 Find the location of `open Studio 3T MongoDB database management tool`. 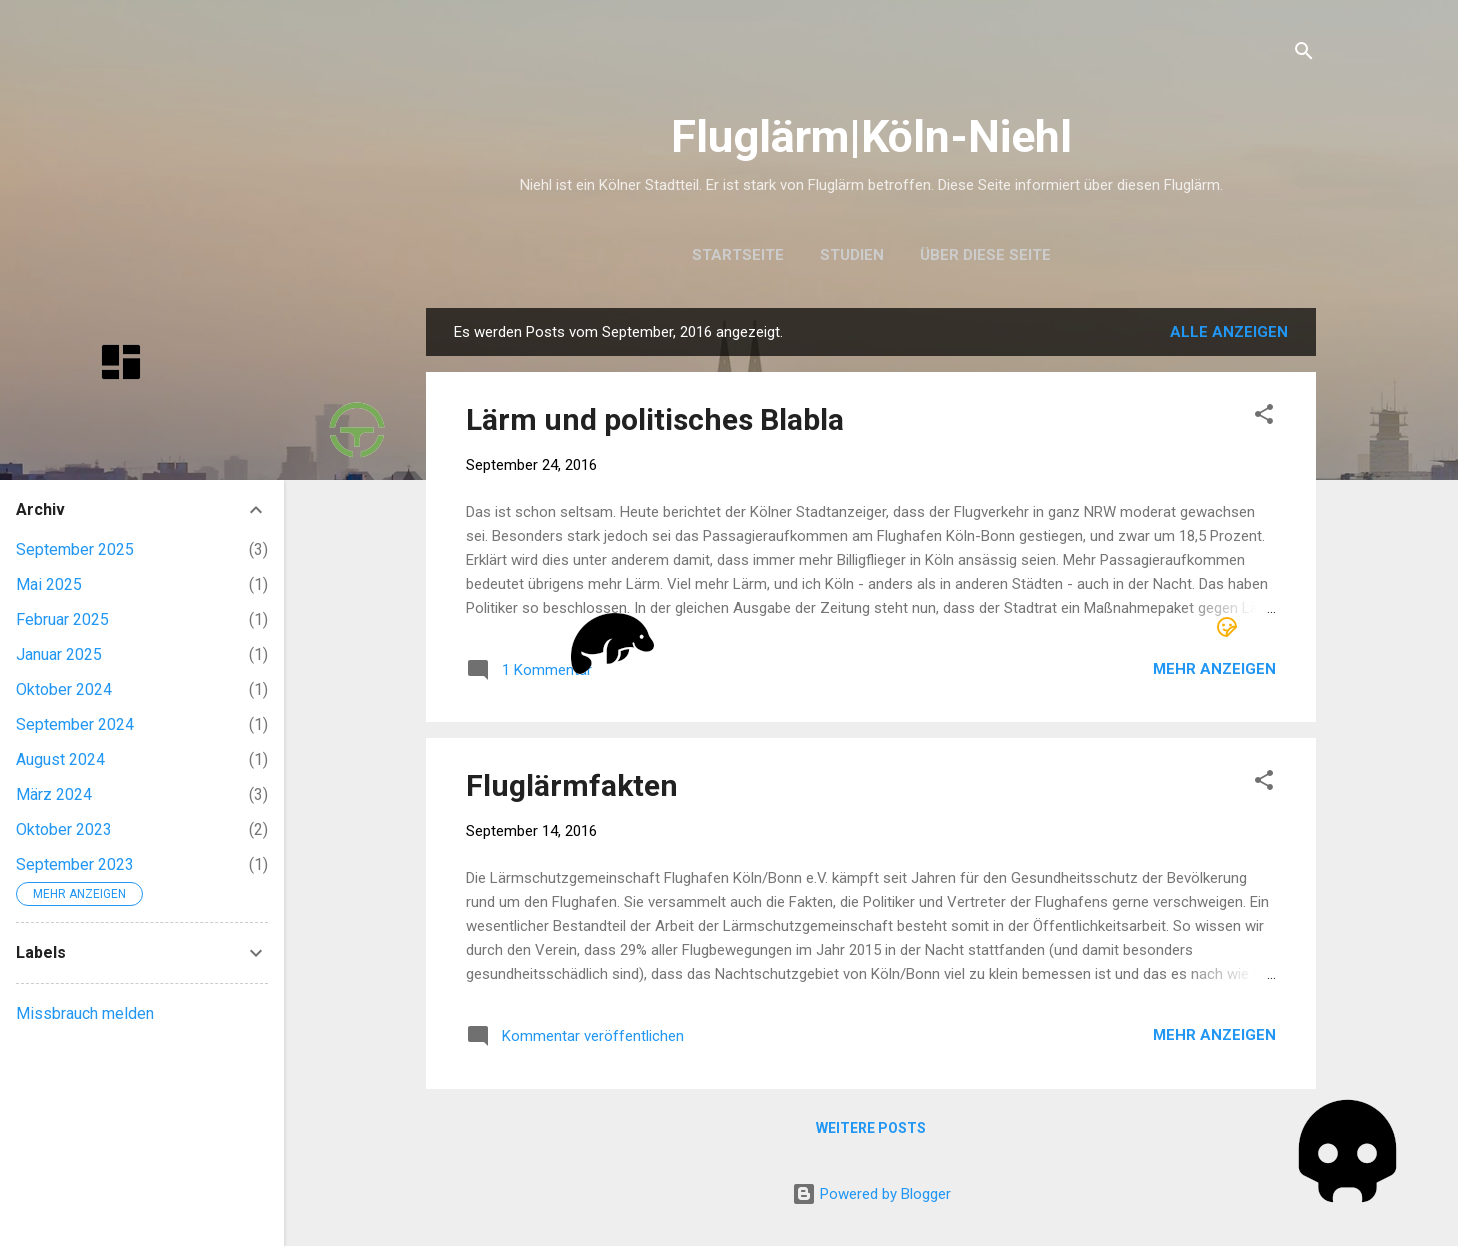

open Studio 3T MongoDB database management tool is located at coordinates (612, 643).